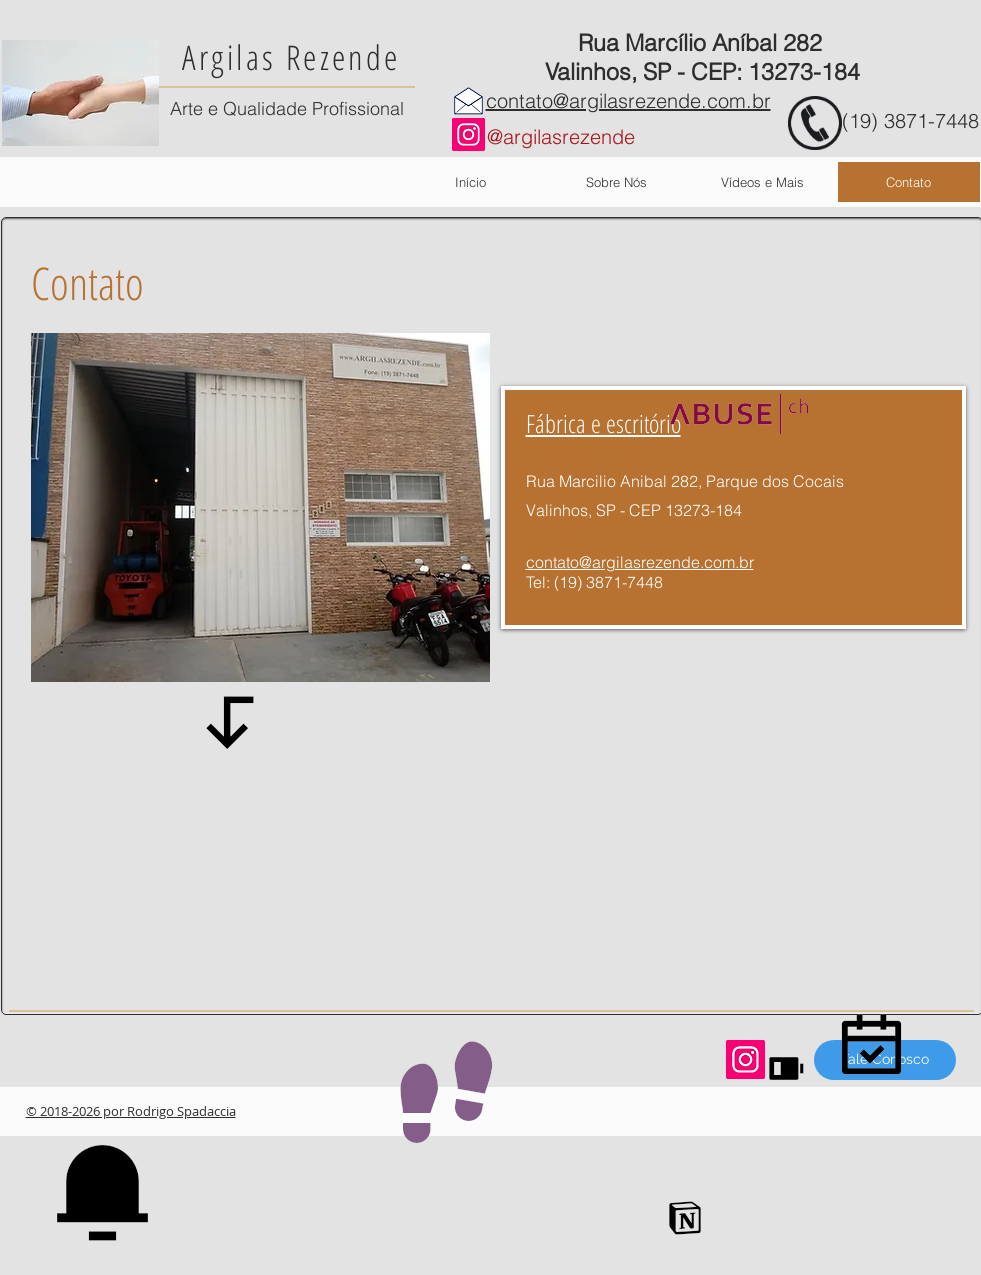 Image resolution: width=981 pixels, height=1275 pixels. What do you see at coordinates (443, 1093) in the screenshot?
I see `view your walking route or path history` at bounding box center [443, 1093].